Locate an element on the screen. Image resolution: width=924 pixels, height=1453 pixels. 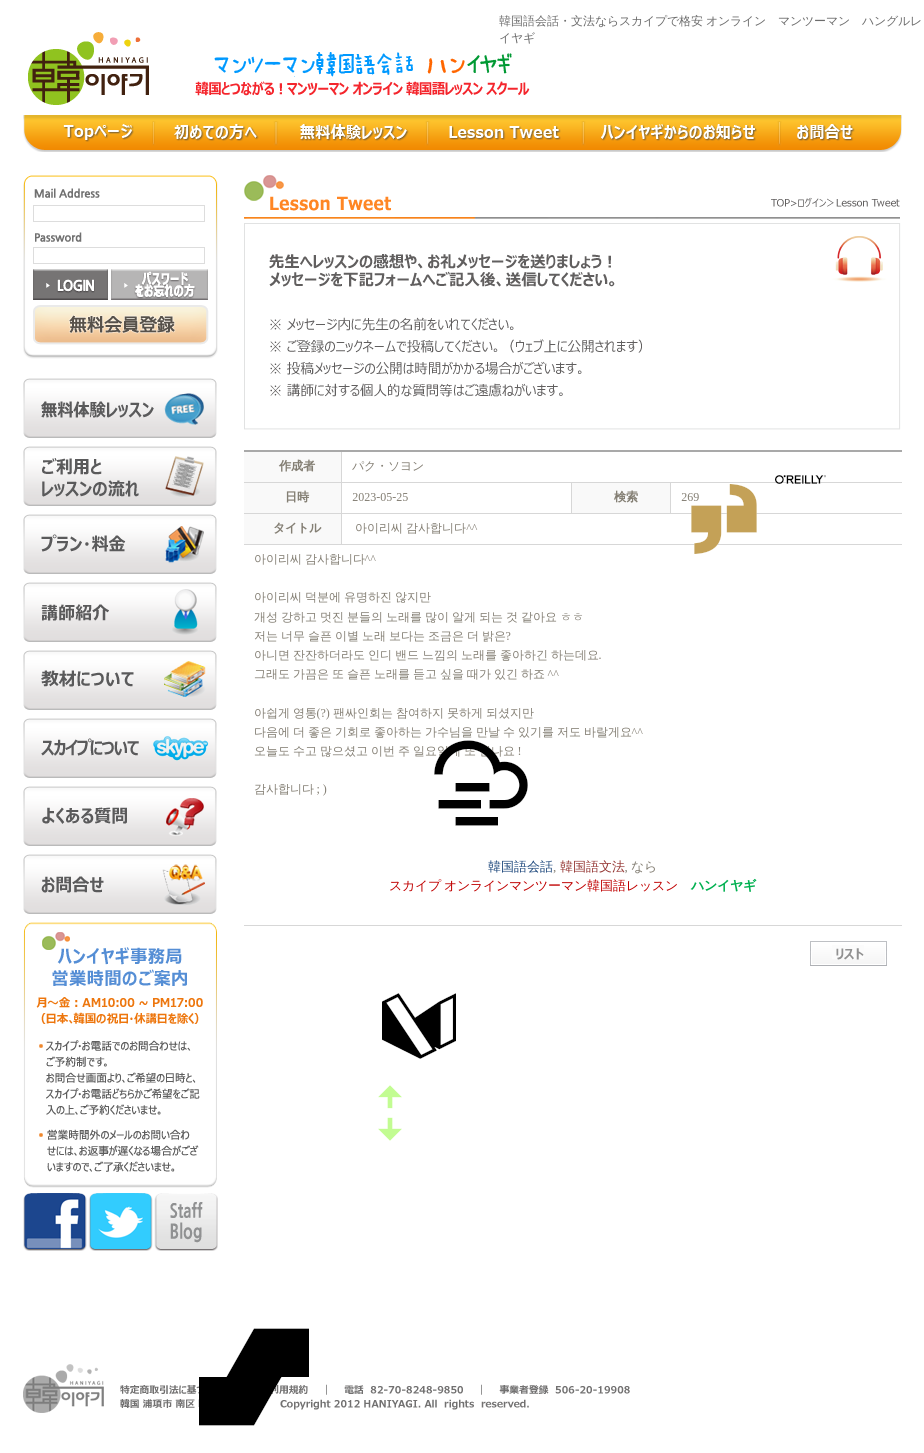
visit o'reilly learning platform is located at coordinates (800, 479).